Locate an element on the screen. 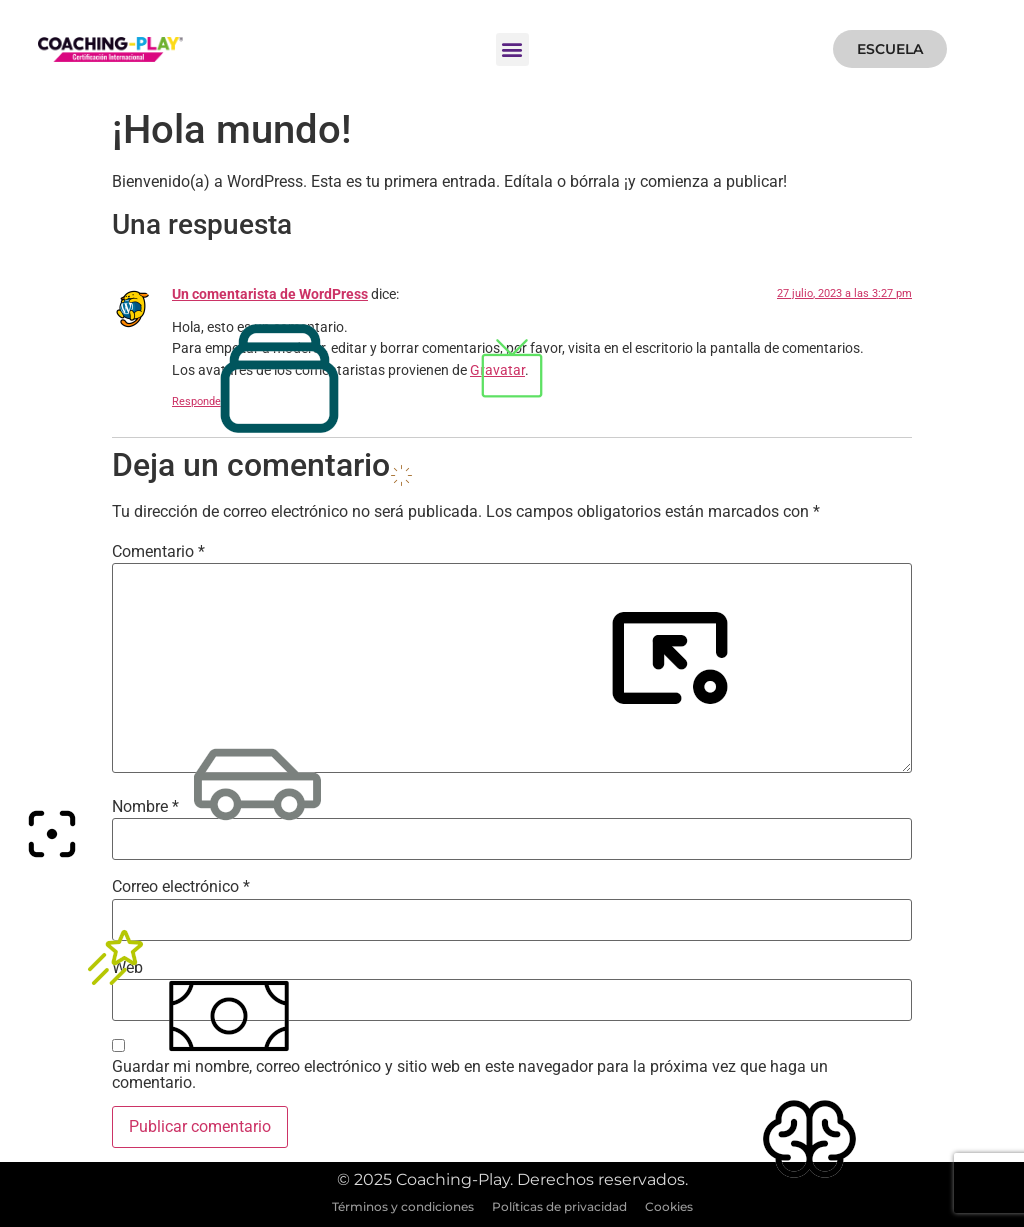 The image size is (1024, 1227). indicates content is loading is located at coordinates (401, 475).